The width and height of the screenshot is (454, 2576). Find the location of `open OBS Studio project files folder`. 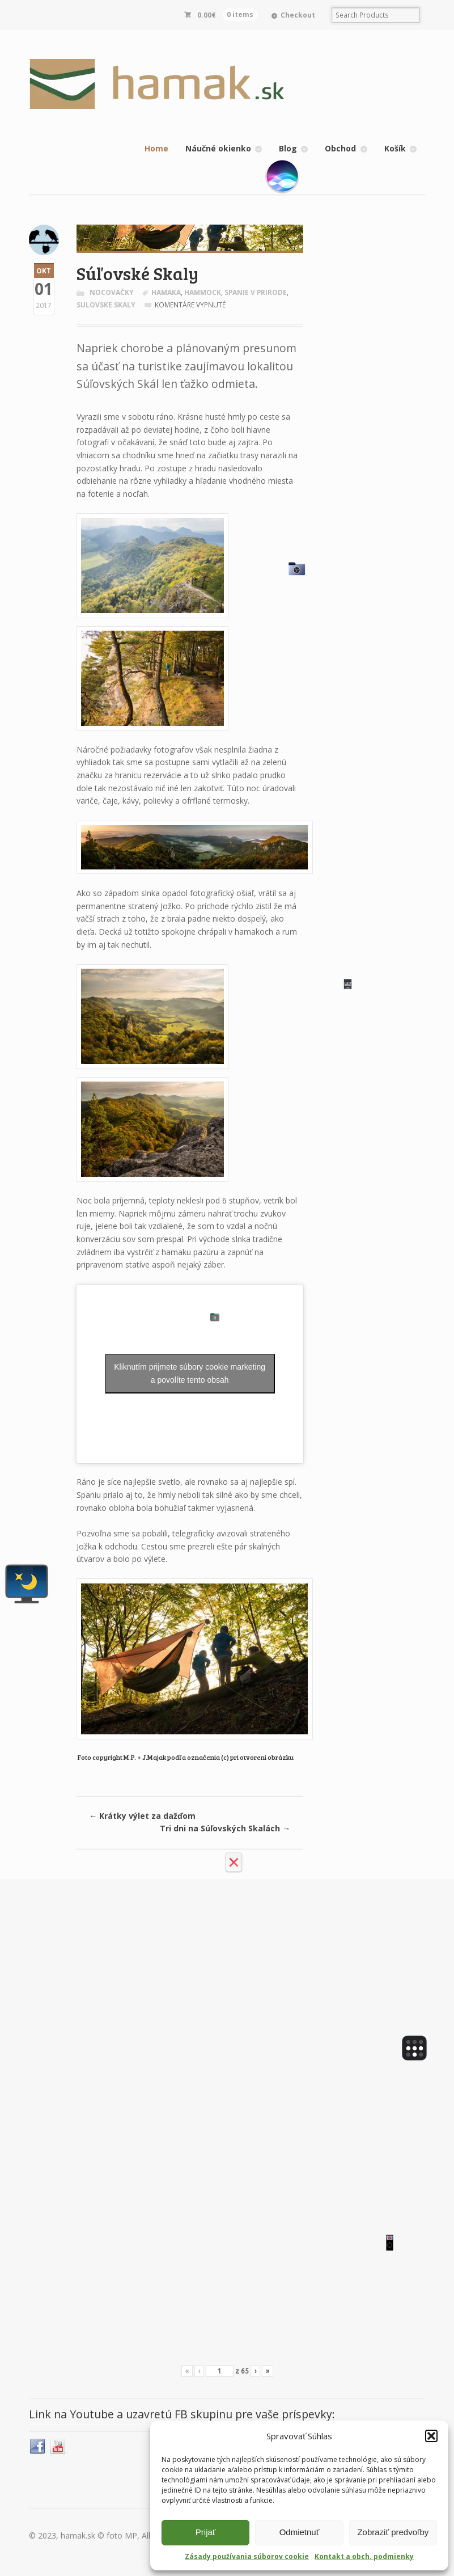

open OBS Studio project files folder is located at coordinates (296, 569).